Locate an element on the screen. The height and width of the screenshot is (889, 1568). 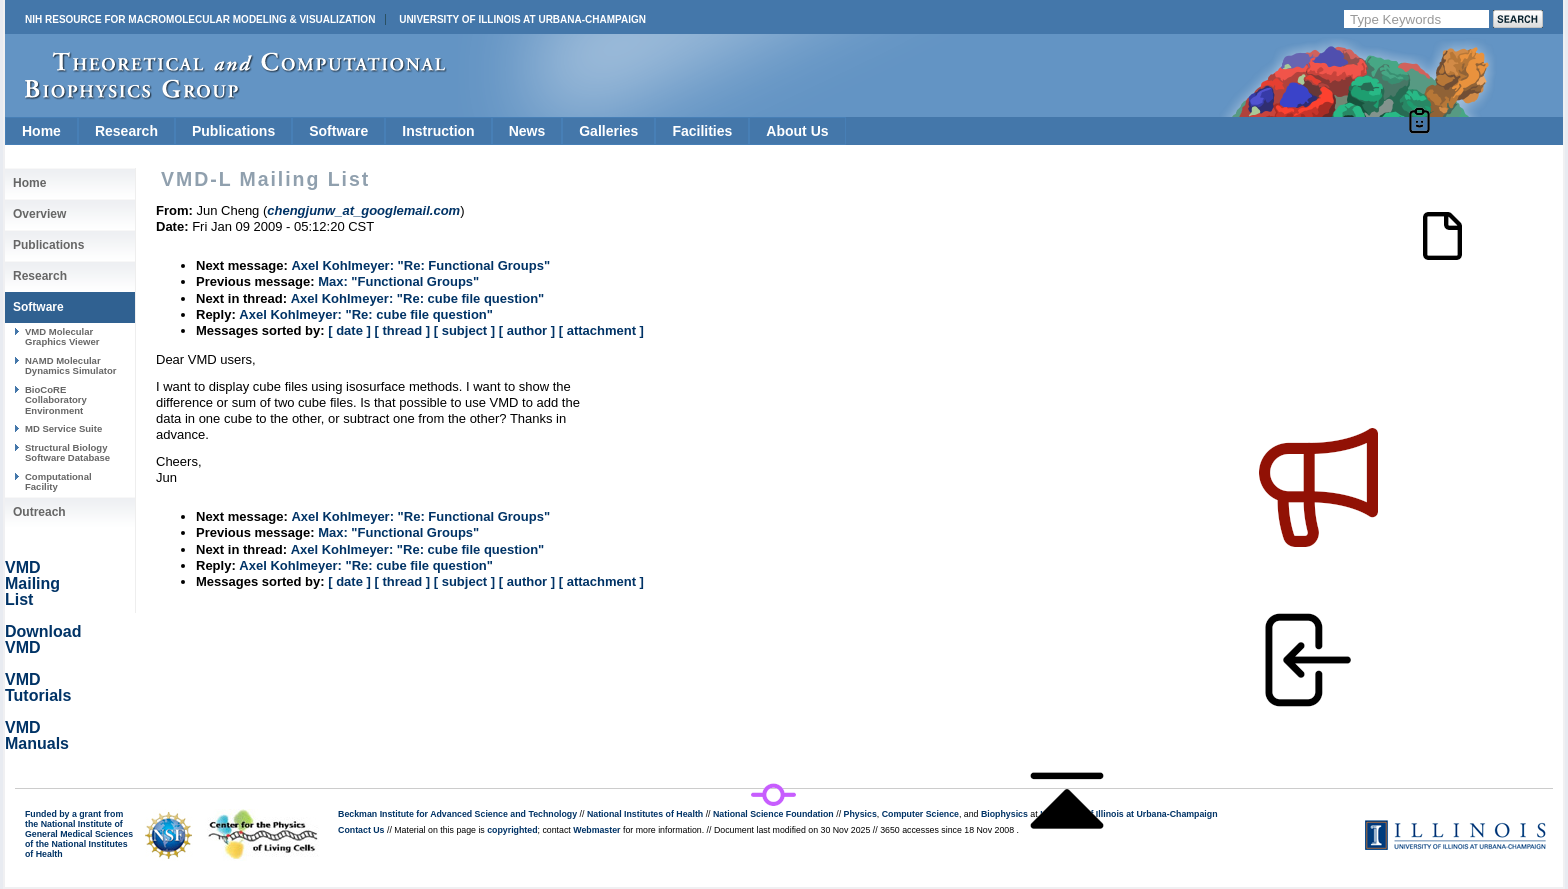
make an announcement or broadcast is located at coordinates (1318, 487).